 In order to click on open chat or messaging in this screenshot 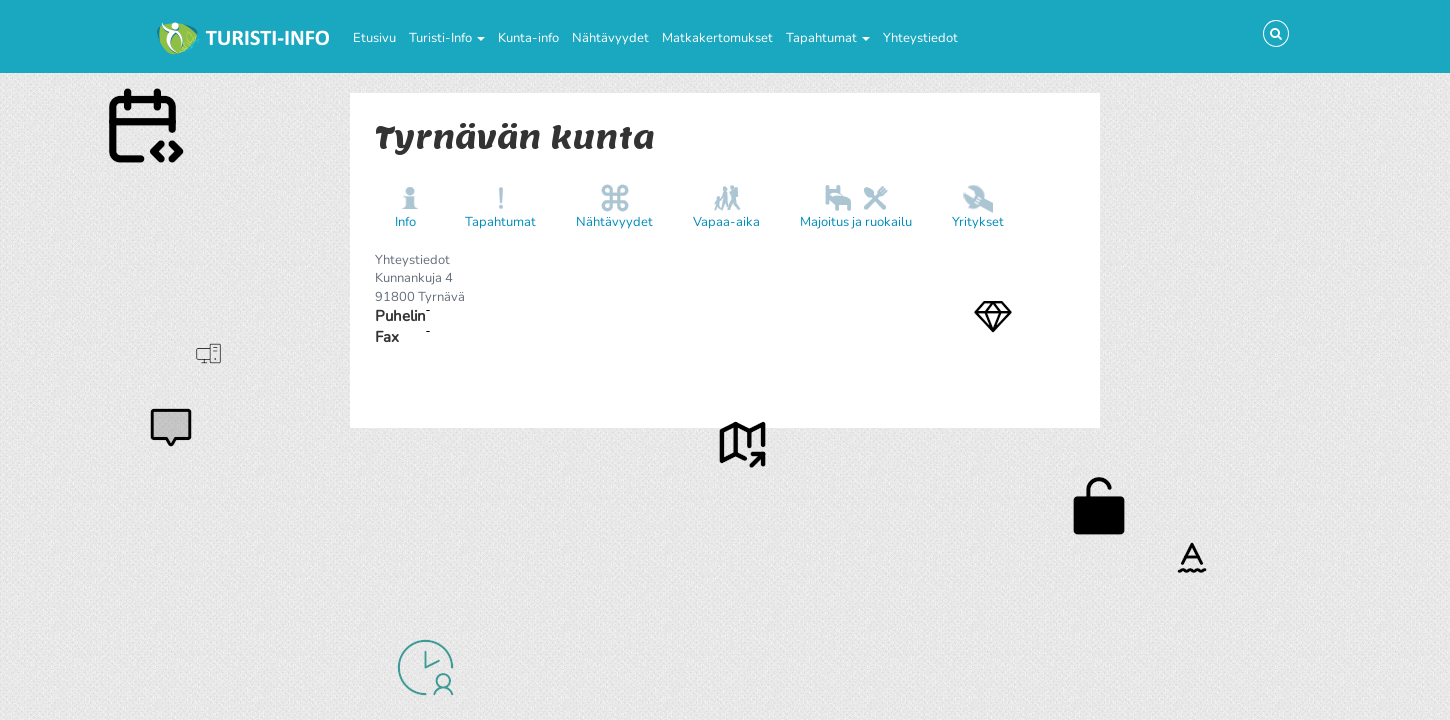, I will do `click(171, 426)`.